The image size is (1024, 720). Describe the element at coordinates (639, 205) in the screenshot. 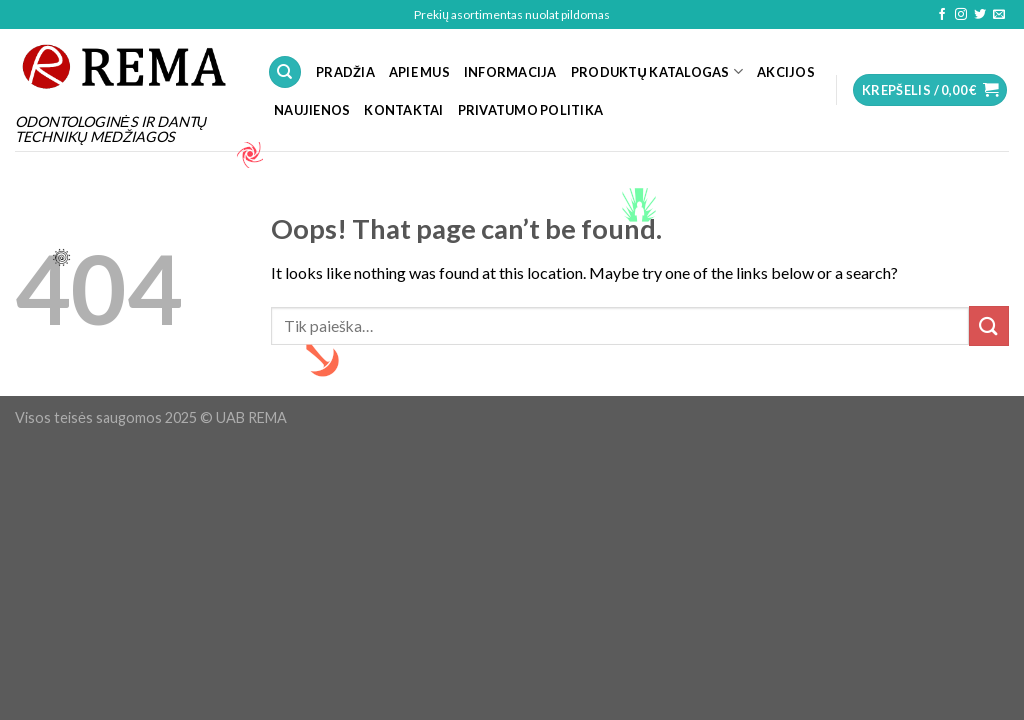

I see `activate critical hit or deadly strike ability` at that location.